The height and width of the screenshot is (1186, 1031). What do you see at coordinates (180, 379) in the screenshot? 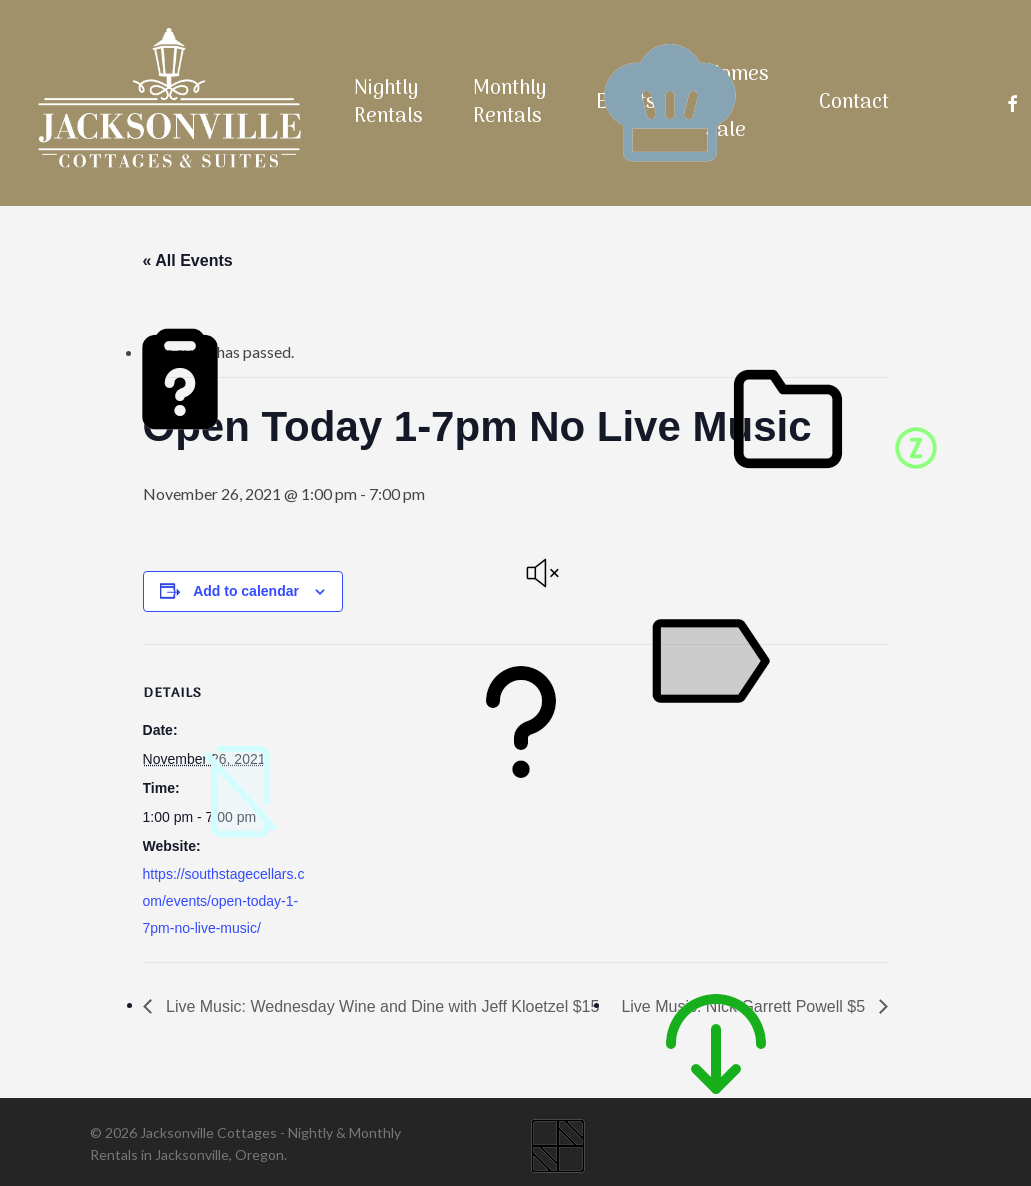
I see `view unanswered or pending form questions` at bounding box center [180, 379].